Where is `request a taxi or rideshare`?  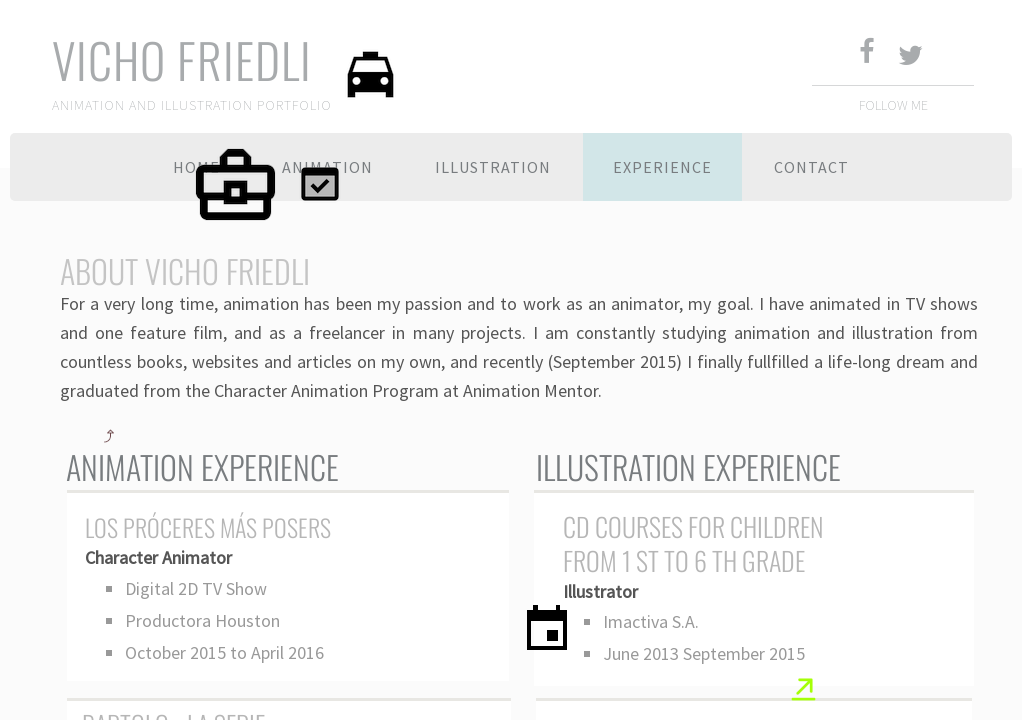
request a taxi or rideshare is located at coordinates (370, 74).